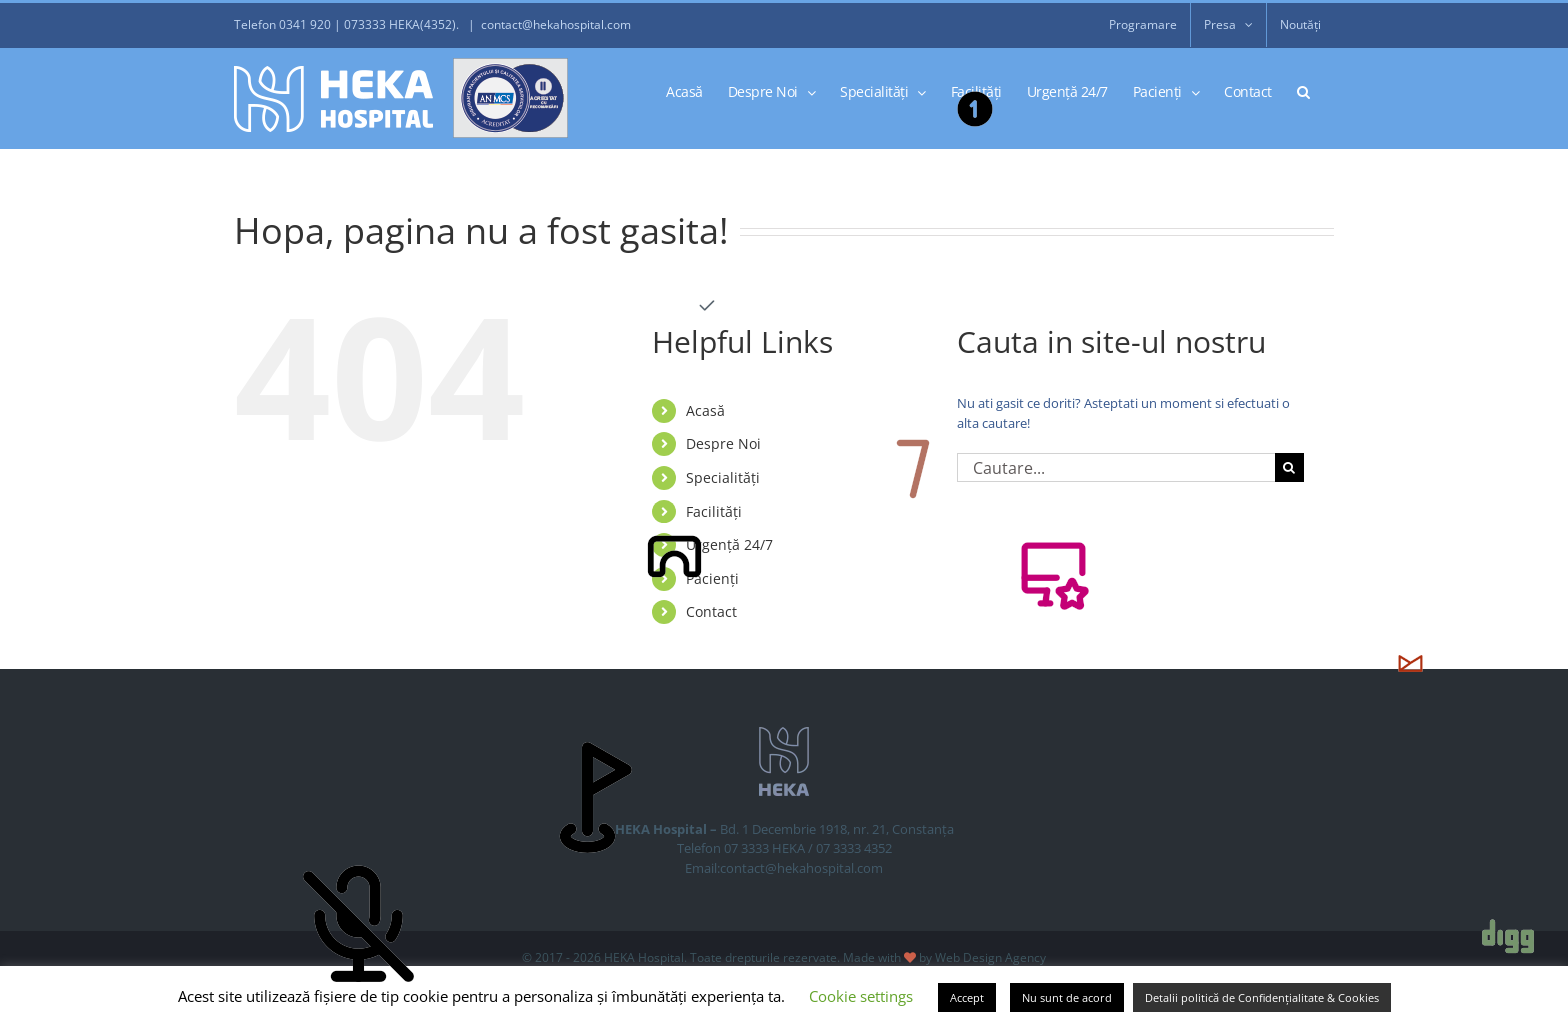 Image resolution: width=1568 pixels, height=1029 pixels. What do you see at coordinates (1053, 574) in the screenshot?
I see `mark this device as a favorite` at bounding box center [1053, 574].